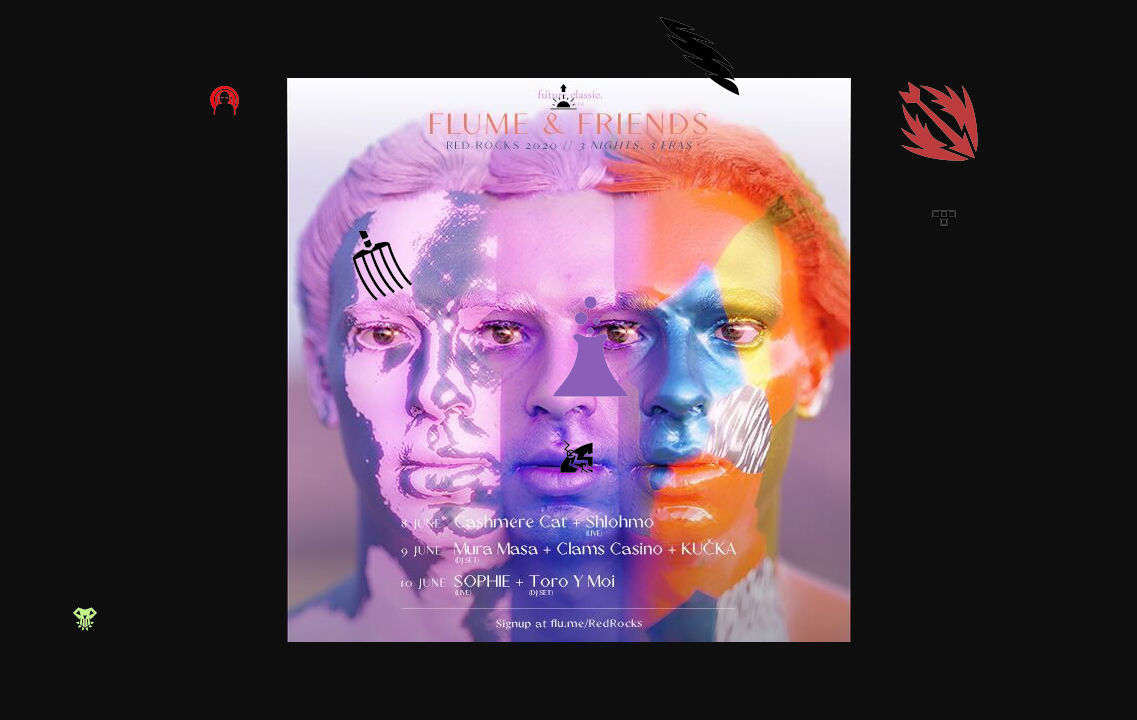  What do you see at coordinates (224, 100) in the screenshot?
I see `indicates suspicious activity detected` at bounding box center [224, 100].